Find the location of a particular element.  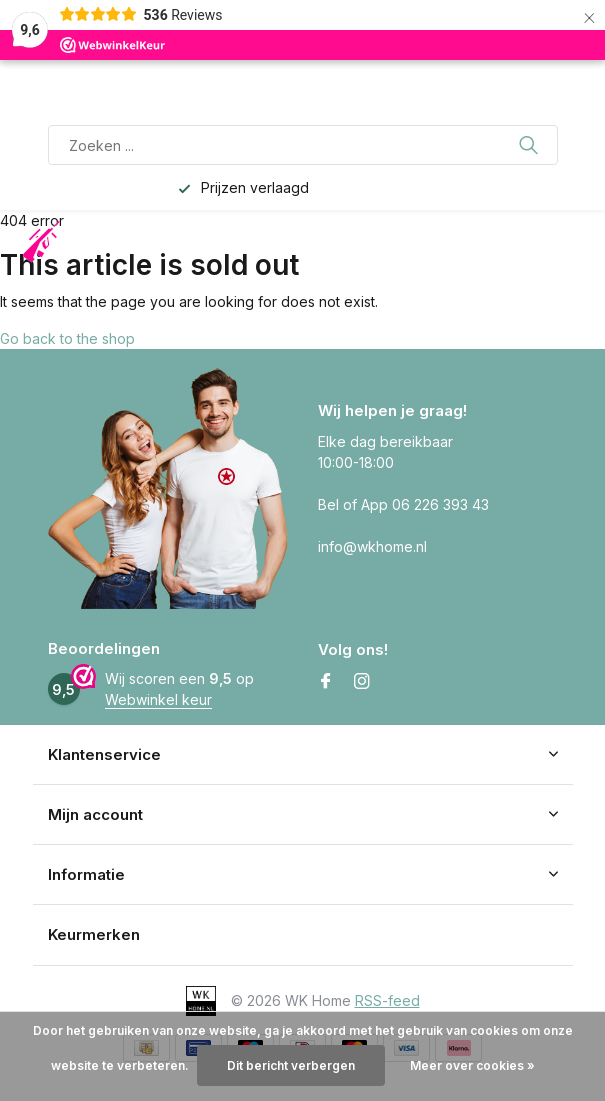

select assault rifle weapon is located at coordinates (41, 241).